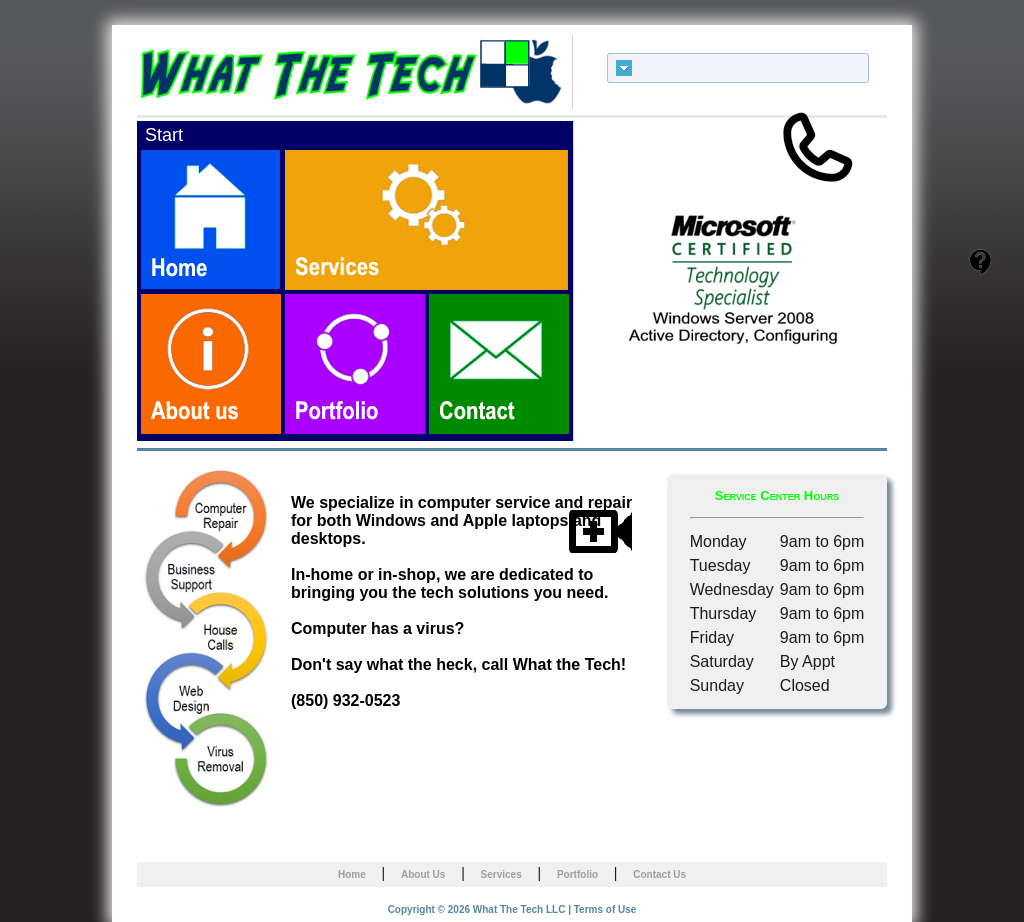 The width and height of the screenshot is (1024, 922). What do you see at coordinates (600, 531) in the screenshot?
I see `start a new video call` at bounding box center [600, 531].